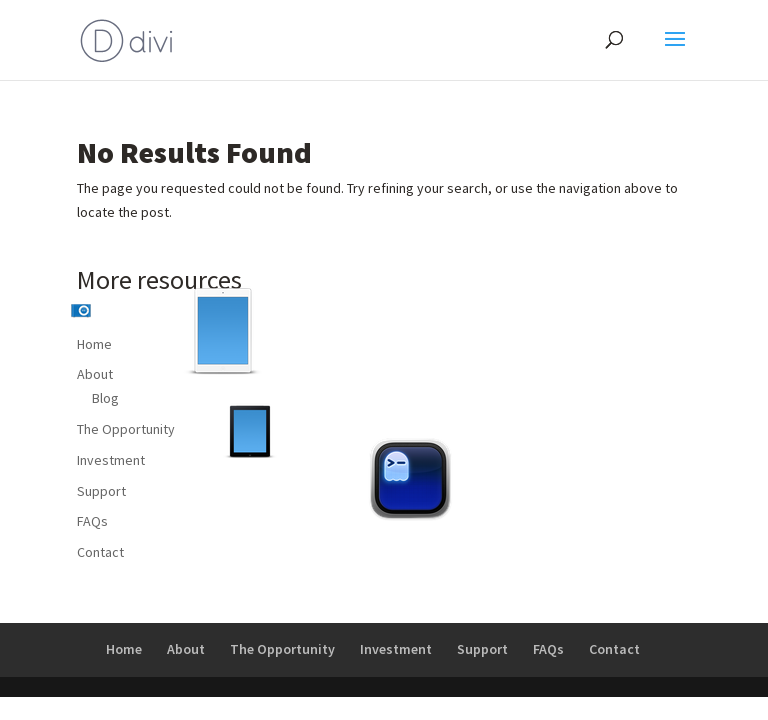 This screenshot has height=720, width=768. What do you see at coordinates (81, 307) in the screenshot?
I see `indicates a connected iPod shuffle device` at bounding box center [81, 307].